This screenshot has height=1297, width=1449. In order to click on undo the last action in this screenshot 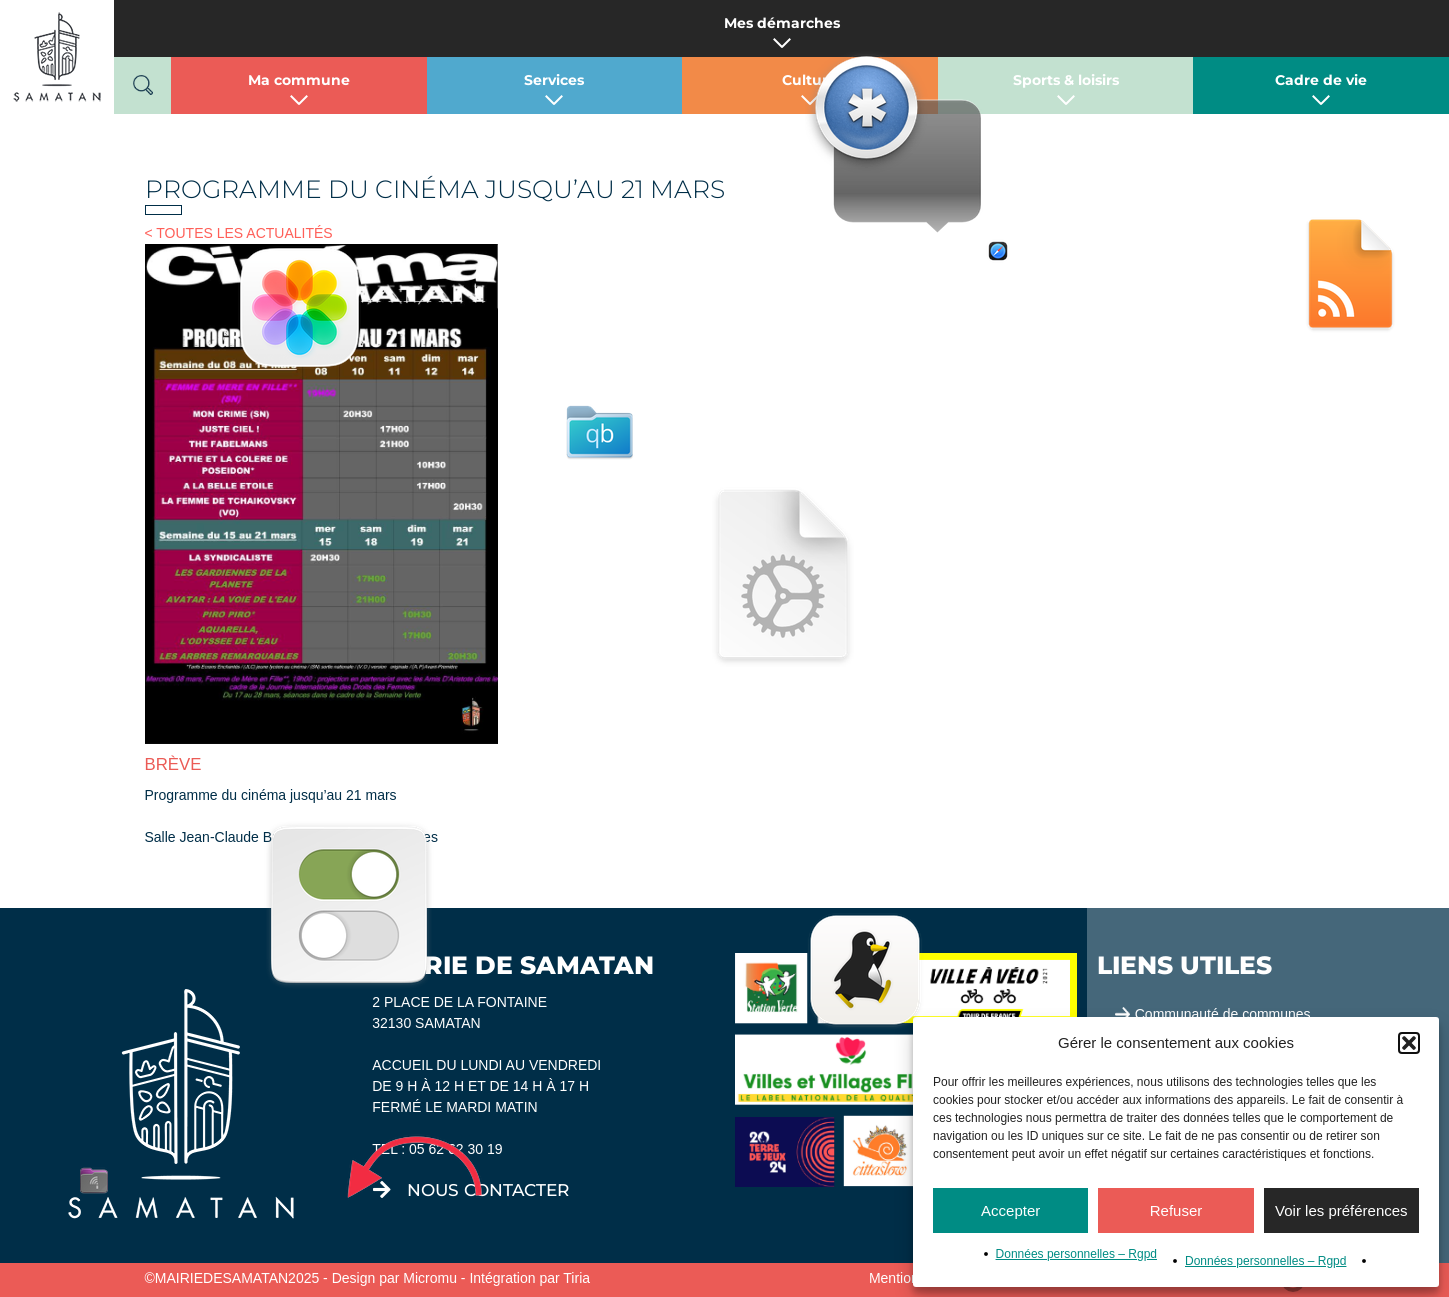, I will do `click(414, 1166)`.